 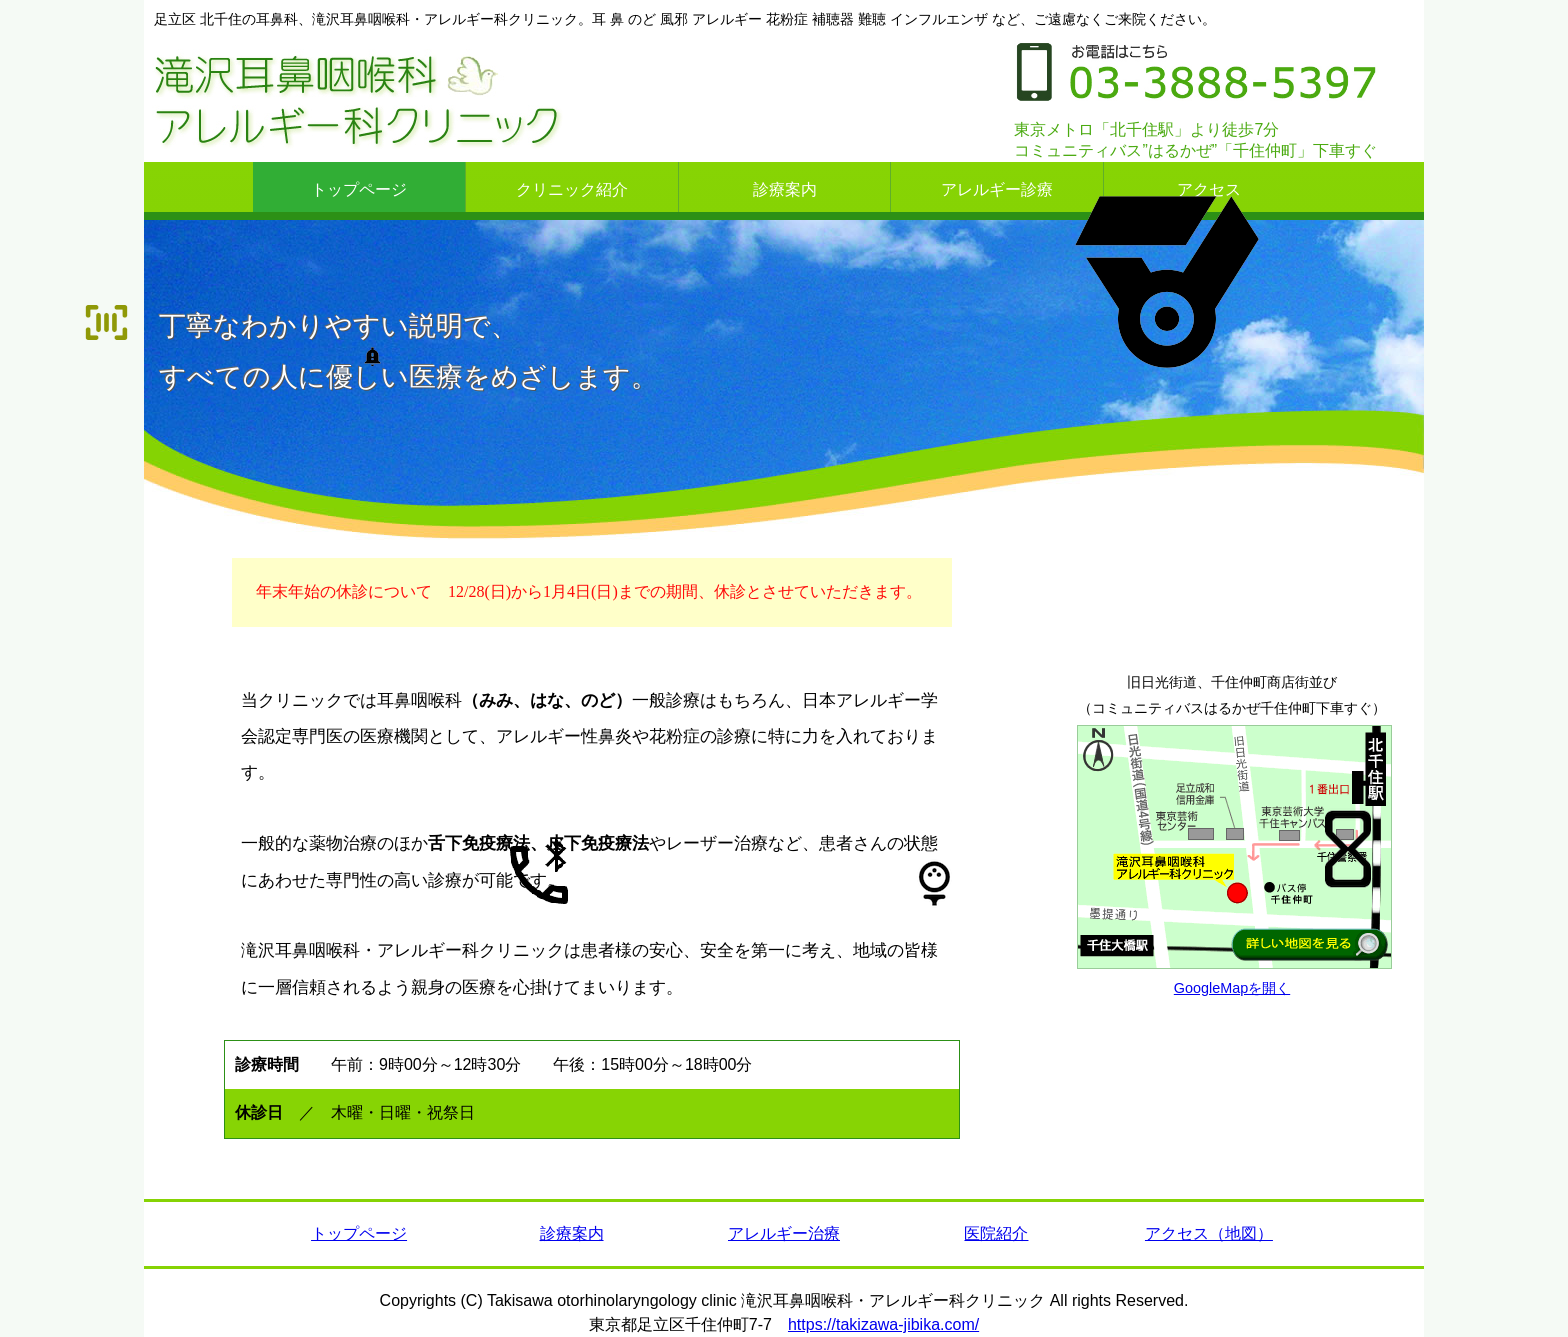 I want to click on scan a barcode, so click(x=106, y=322).